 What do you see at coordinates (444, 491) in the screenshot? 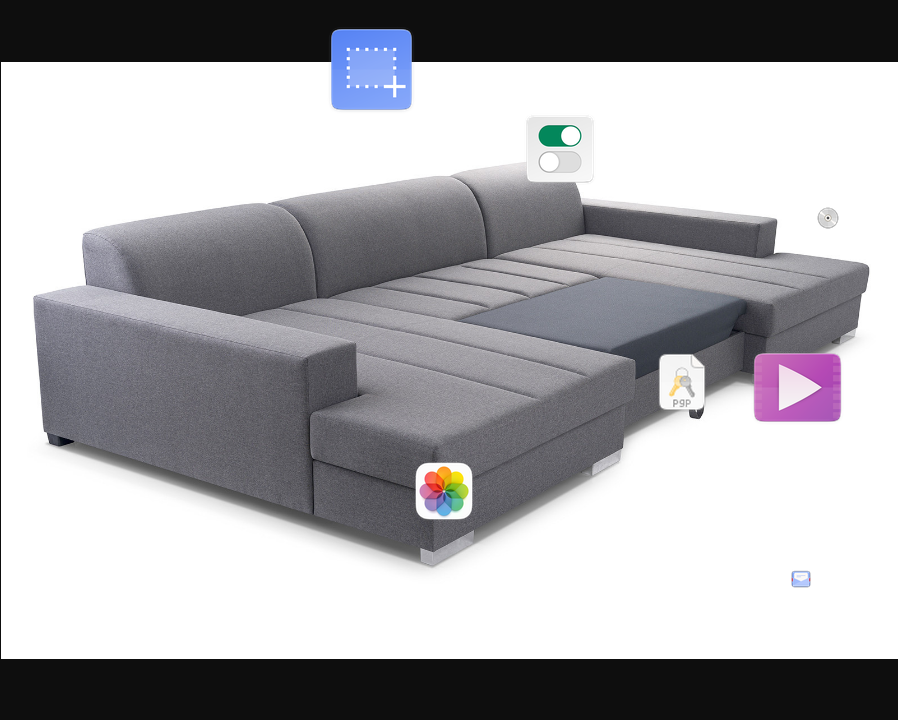
I see `open the Photos app` at bounding box center [444, 491].